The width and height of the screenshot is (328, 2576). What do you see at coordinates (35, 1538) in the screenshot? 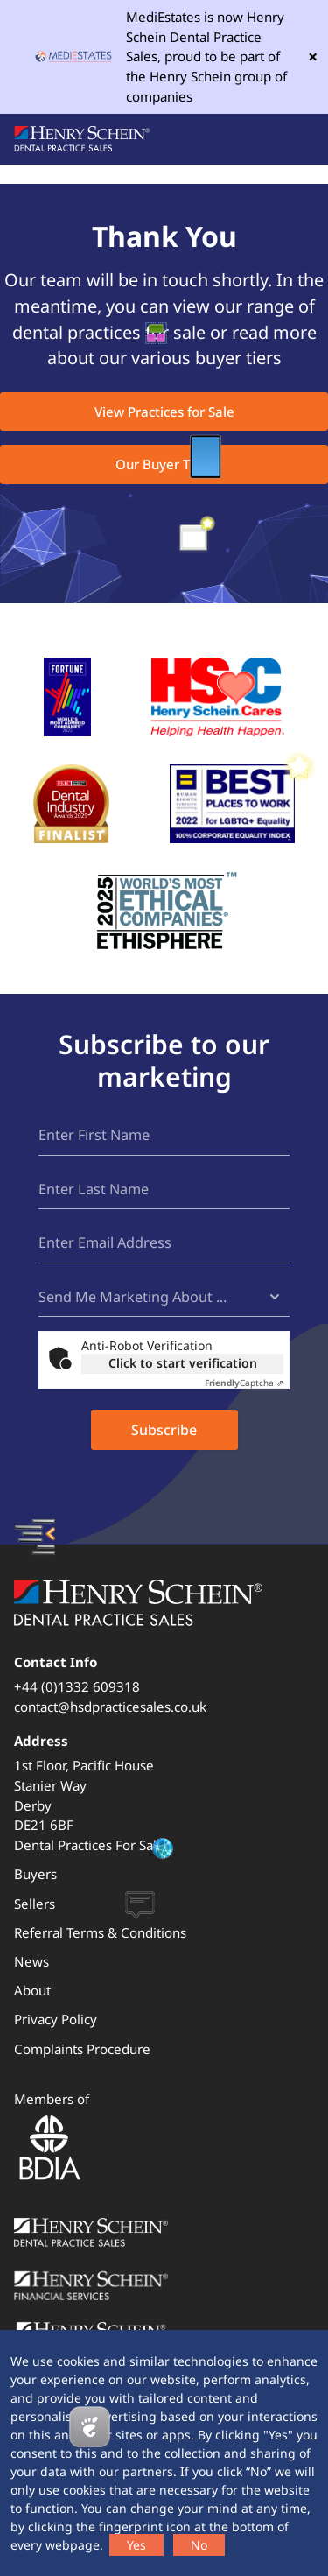
I see `increase text indentation` at bounding box center [35, 1538].